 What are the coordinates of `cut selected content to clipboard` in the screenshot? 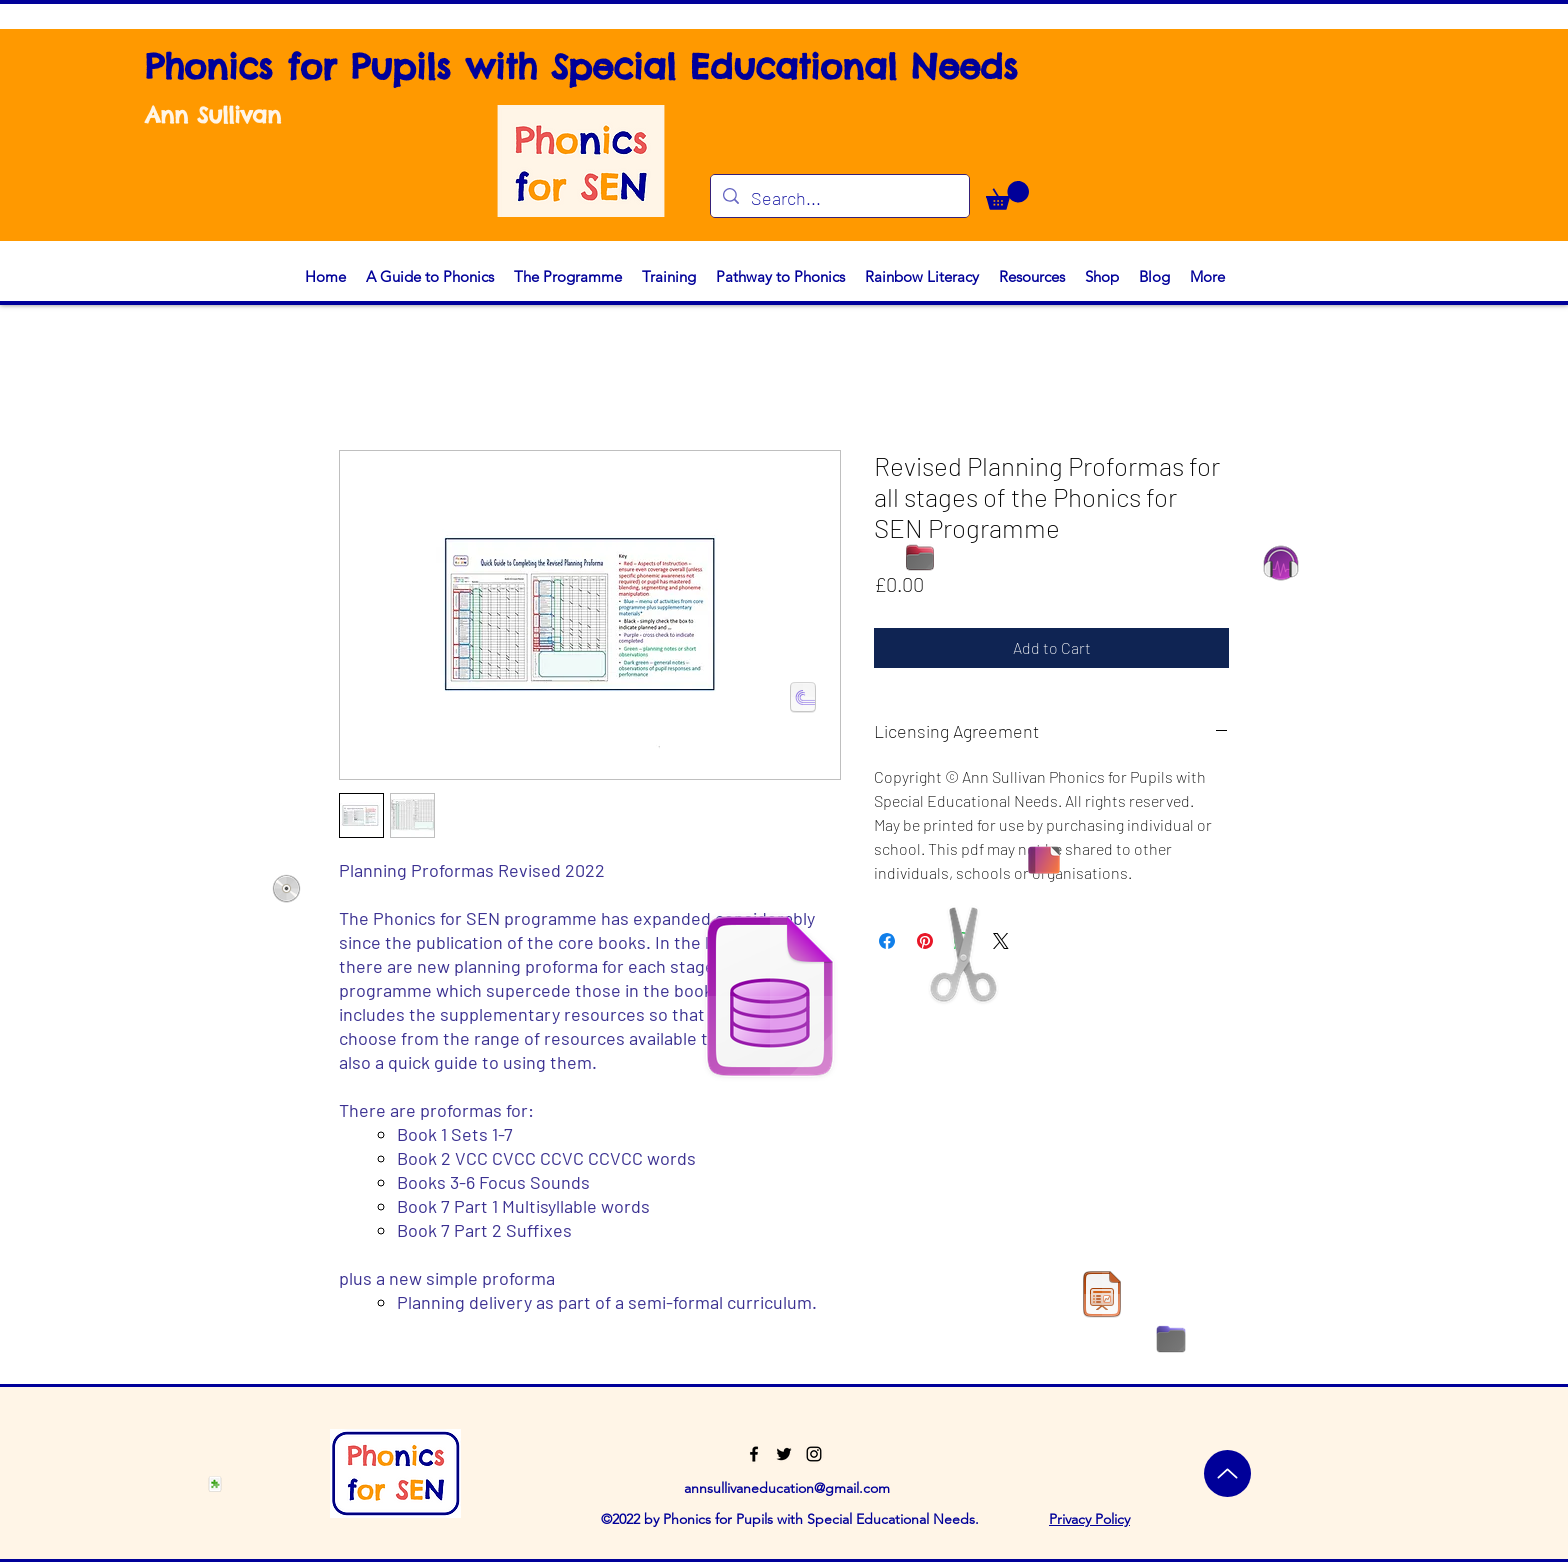 It's located at (963, 954).